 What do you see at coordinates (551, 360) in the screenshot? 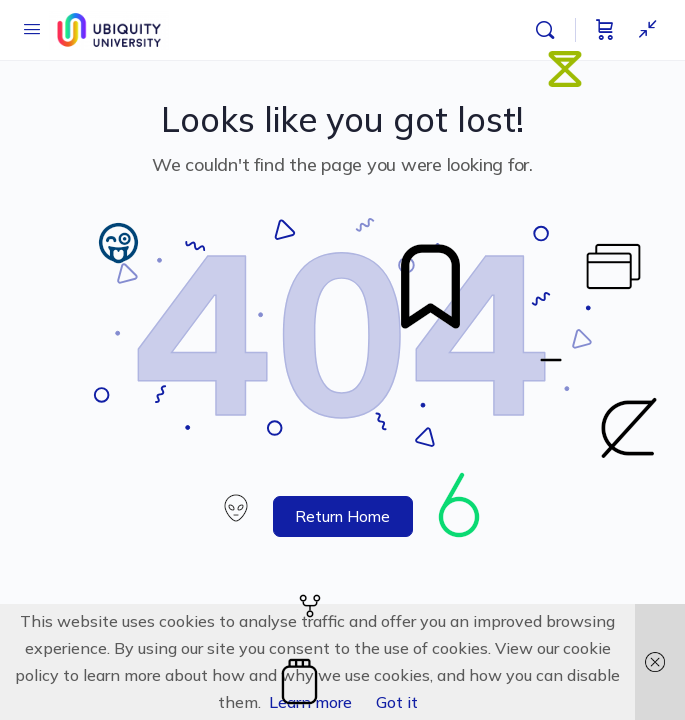
I see `decrease quantity or value` at bounding box center [551, 360].